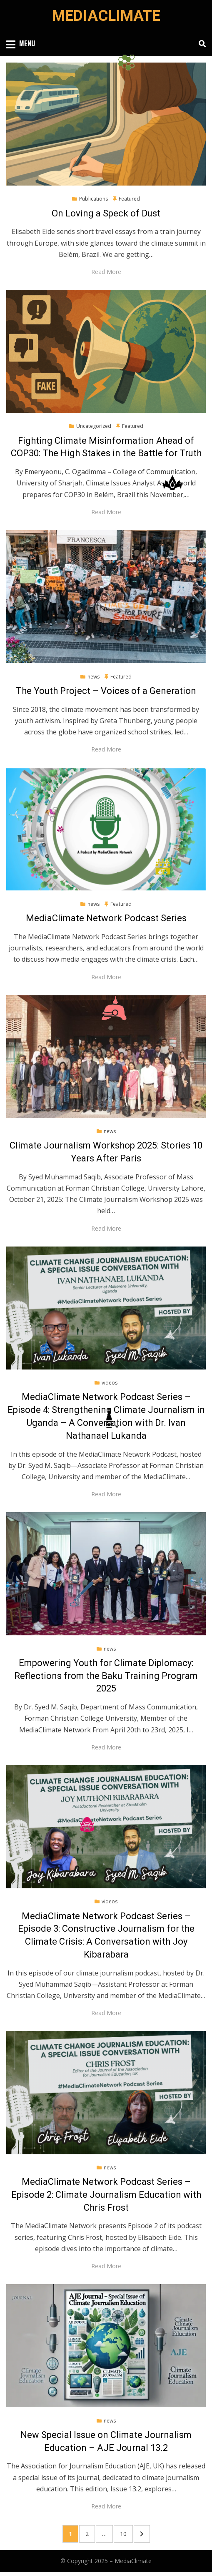  What do you see at coordinates (60, 829) in the screenshot?
I see `view in-game currency or gold balance` at bounding box center [60, 829].